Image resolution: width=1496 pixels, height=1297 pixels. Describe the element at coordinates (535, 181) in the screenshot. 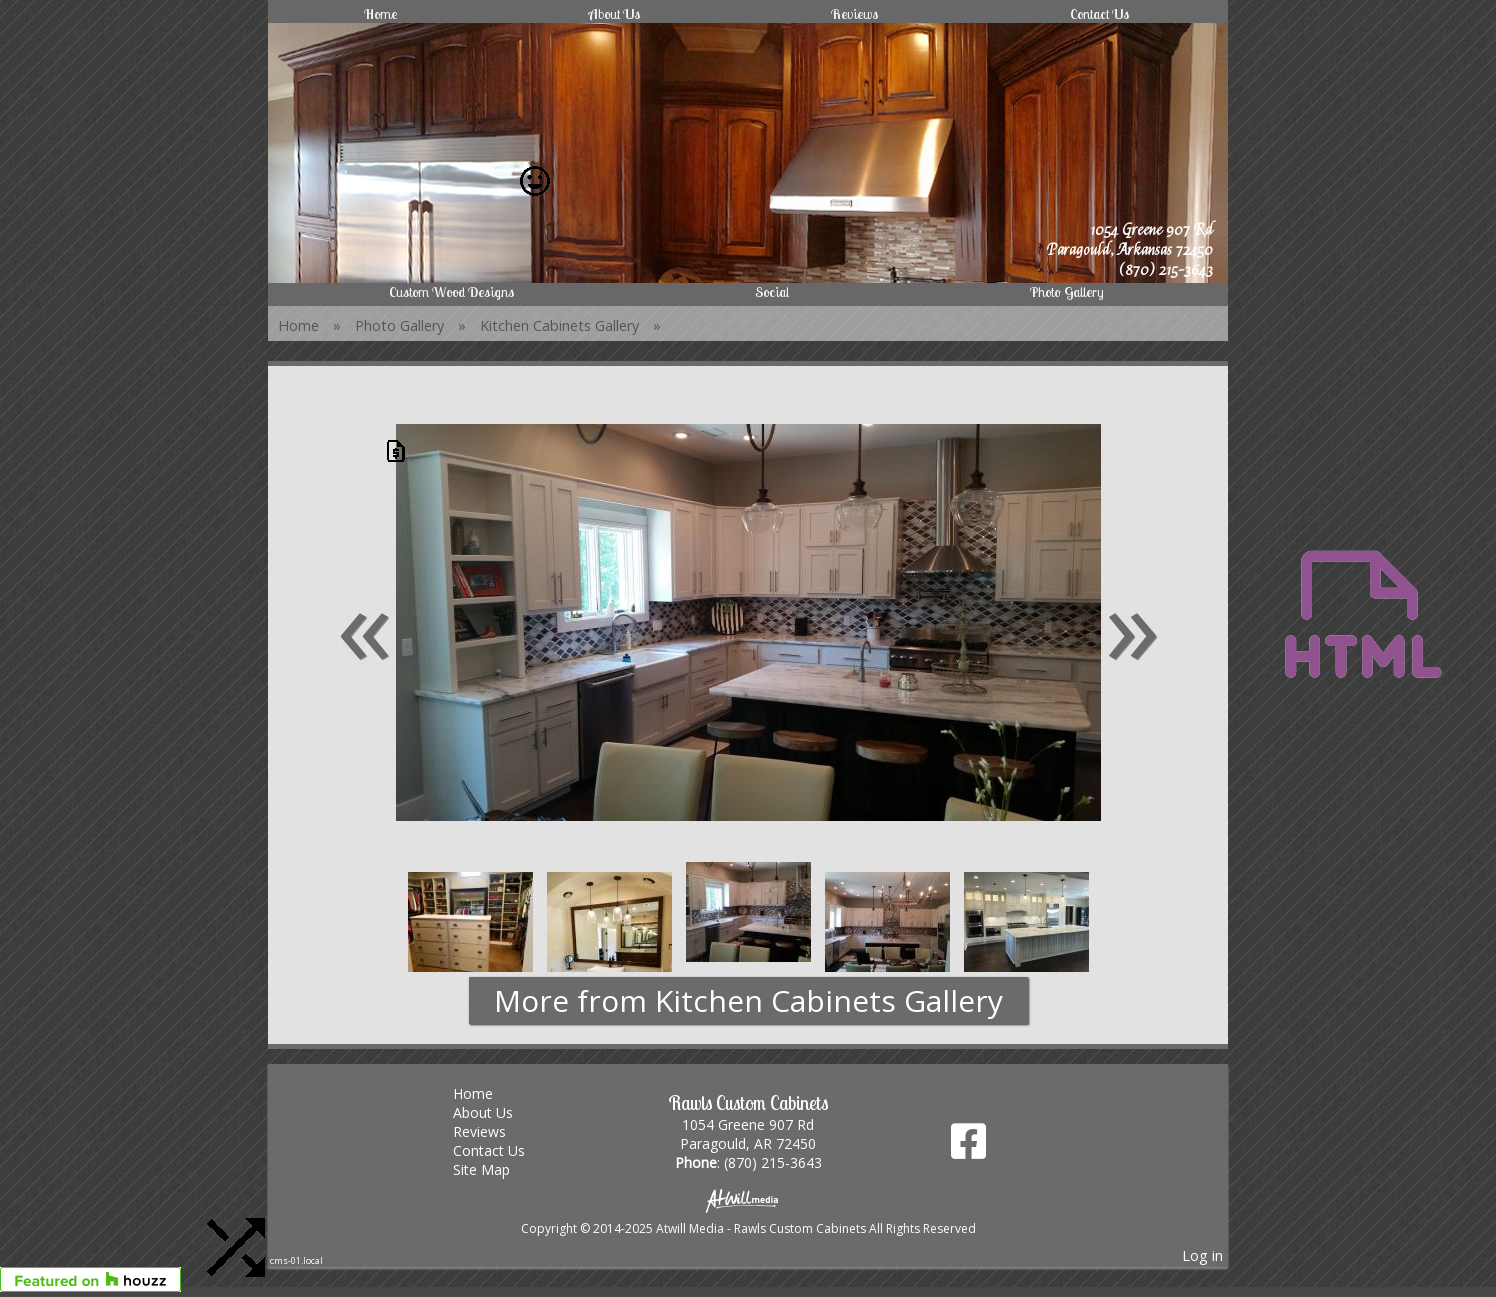

I see `insert an emoji or emoticon` at that location.